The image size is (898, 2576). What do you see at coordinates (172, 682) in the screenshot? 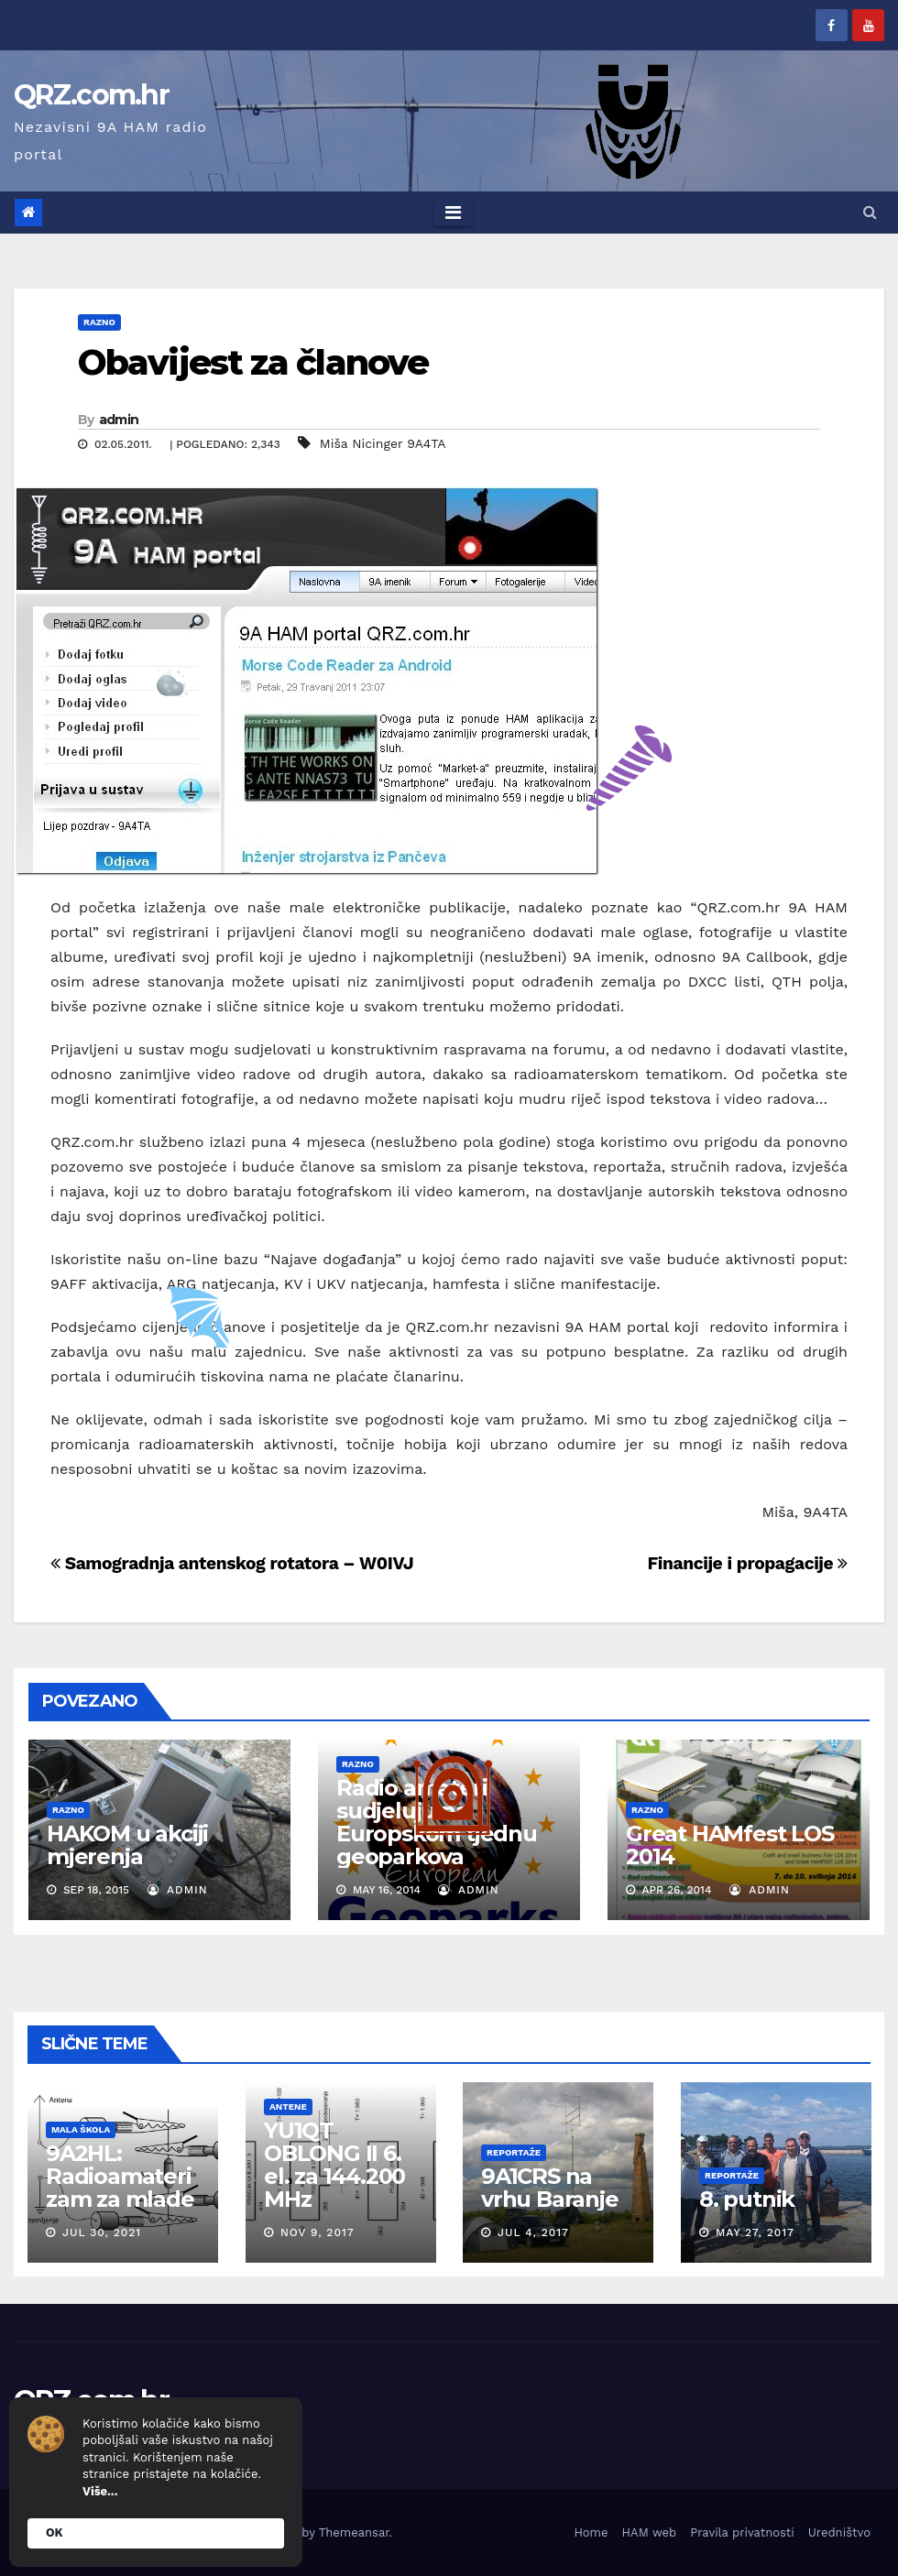
I see `indicates cloudy nighttime weather conditions` at bounding box center [172, 682].